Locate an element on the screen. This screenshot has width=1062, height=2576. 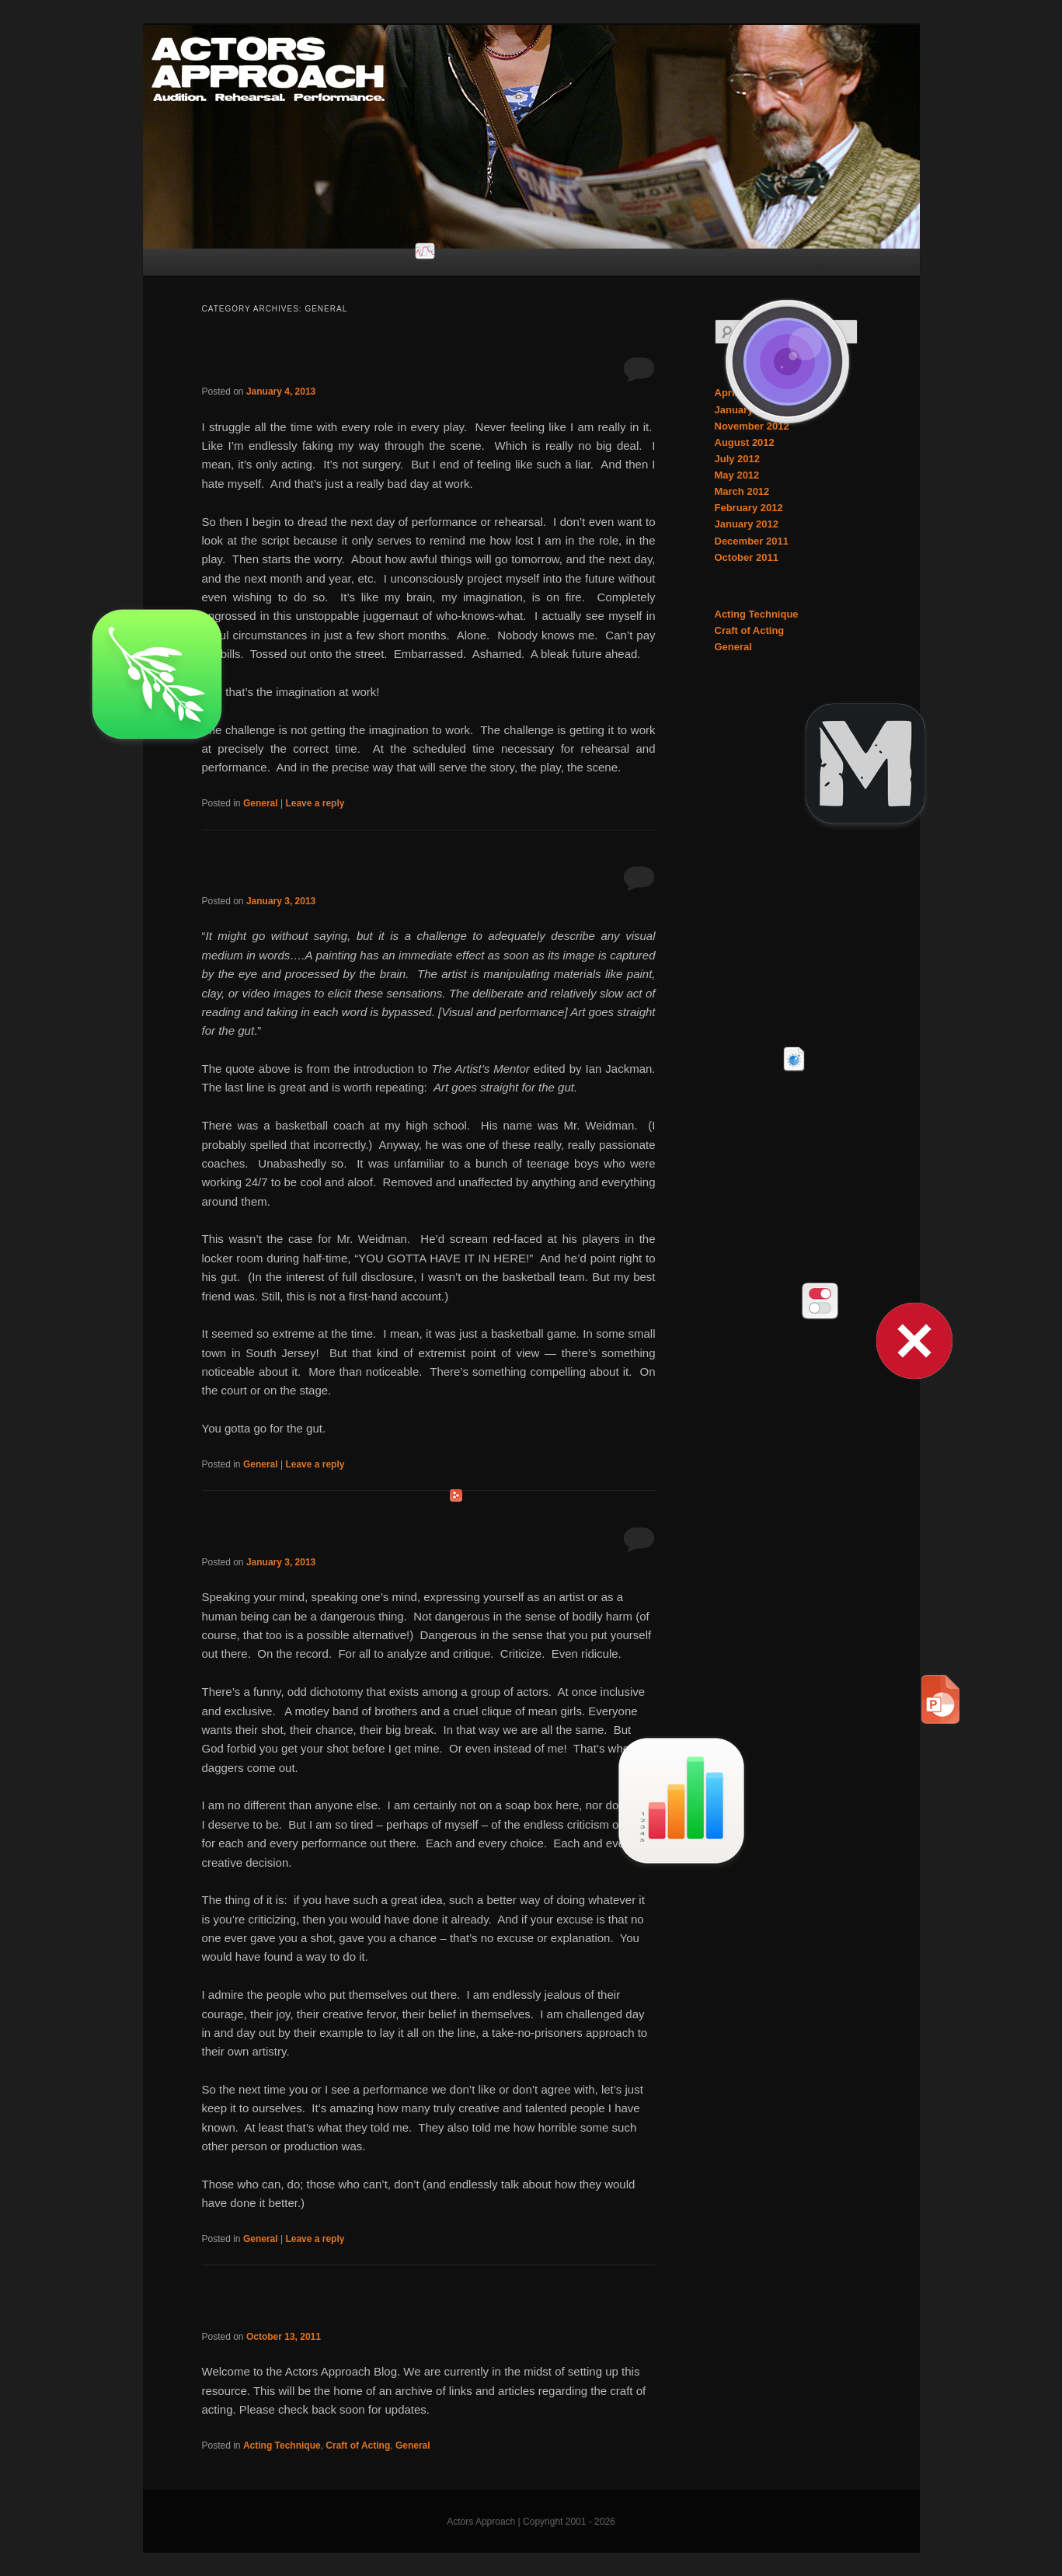
open the camera app is located at coordinates (787, 361).